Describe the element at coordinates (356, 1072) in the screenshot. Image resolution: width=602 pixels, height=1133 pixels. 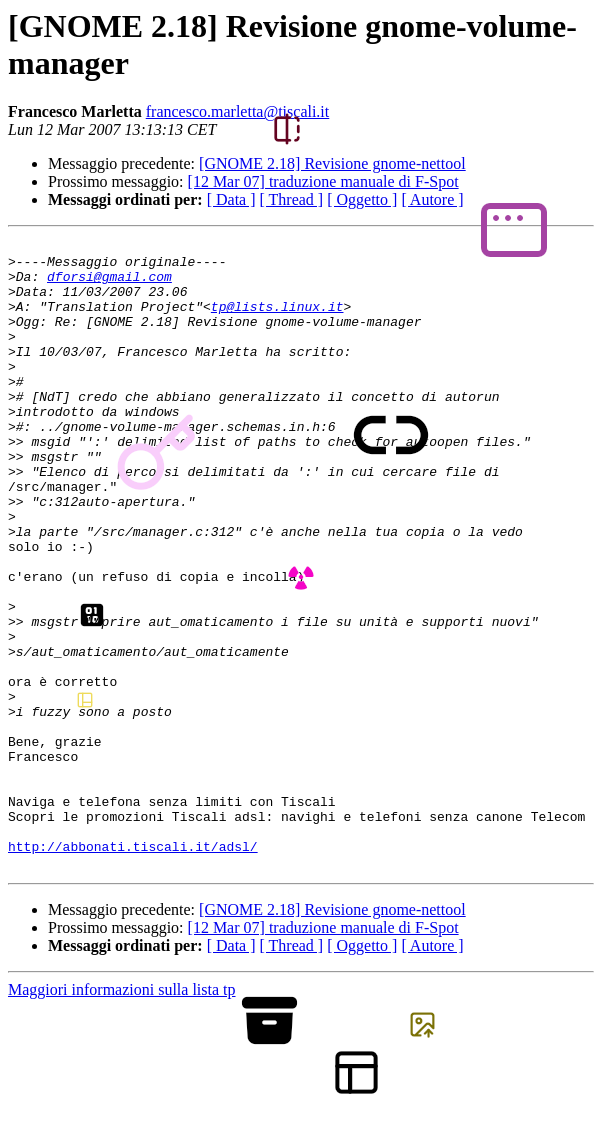
I see `toggle sidebar and header panel layout` at that location.